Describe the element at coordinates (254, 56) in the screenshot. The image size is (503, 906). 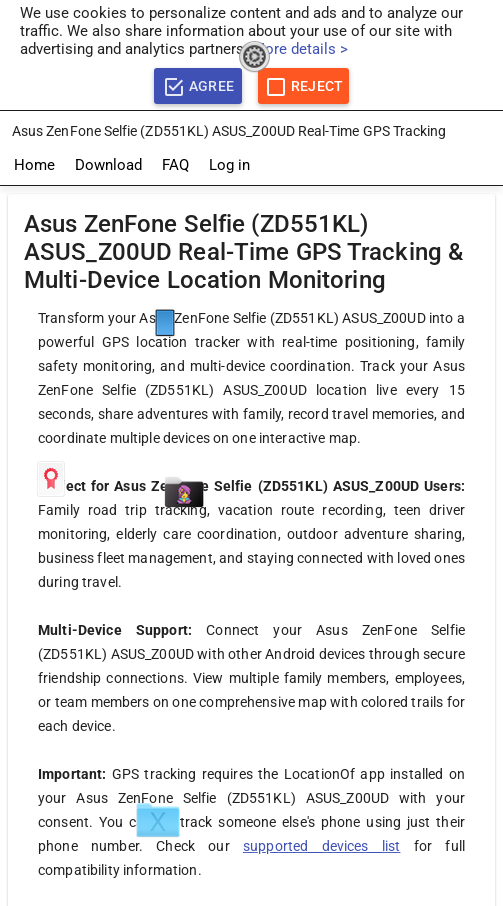
I see `view file properties and settings` at that location.